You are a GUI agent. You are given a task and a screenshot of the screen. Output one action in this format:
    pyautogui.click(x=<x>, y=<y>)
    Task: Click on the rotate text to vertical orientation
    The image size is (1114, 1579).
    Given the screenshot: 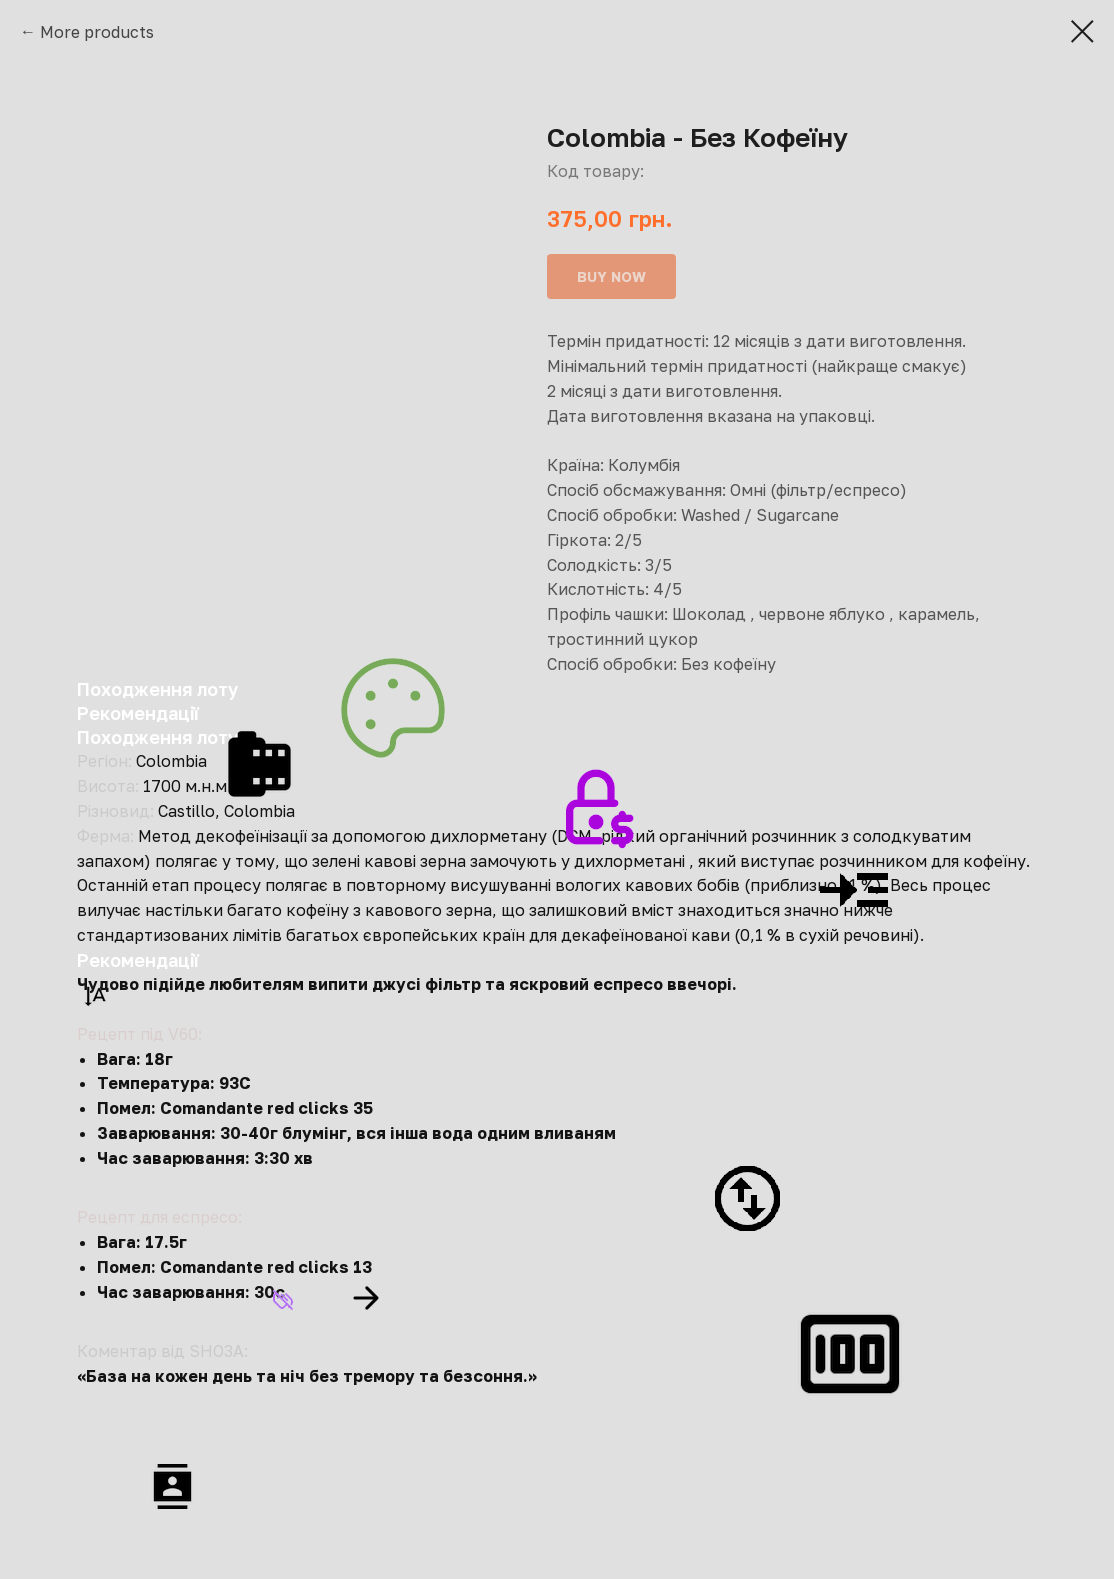 What is the action you would take?
    pyautogui.click(x=95, y=996)
    